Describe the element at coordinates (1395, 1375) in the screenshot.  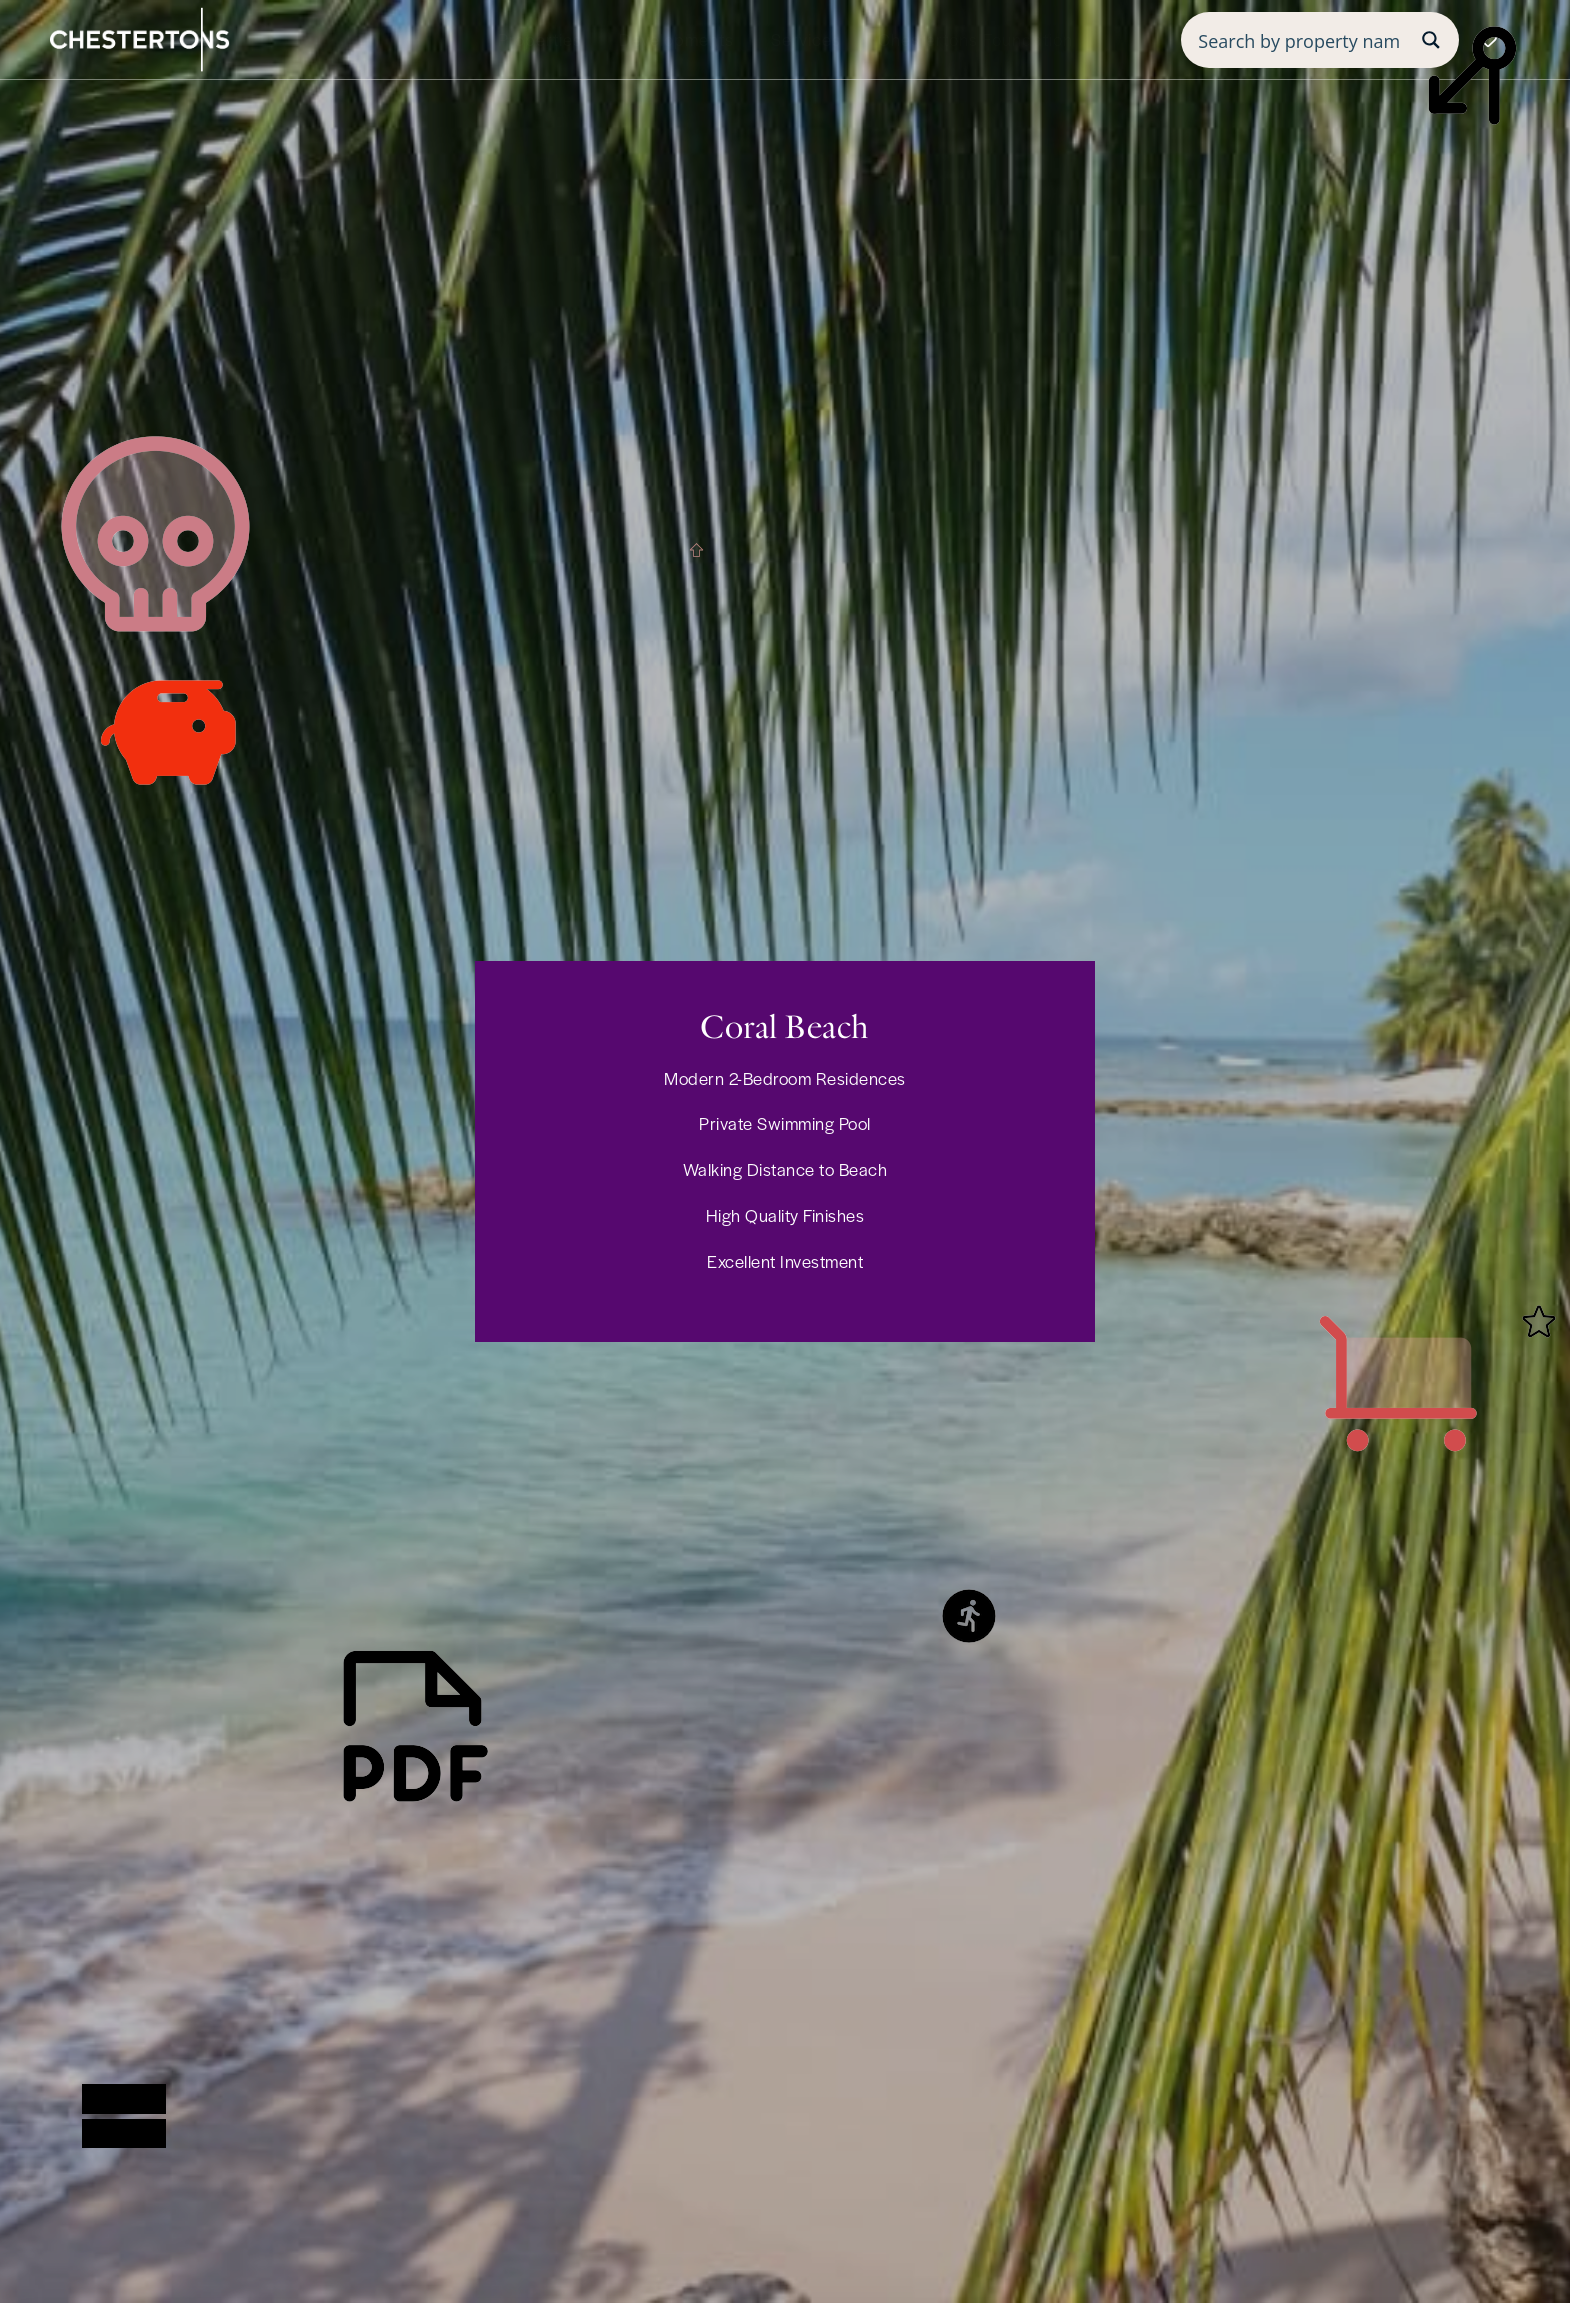
I see `view your shopping cart` at that location.